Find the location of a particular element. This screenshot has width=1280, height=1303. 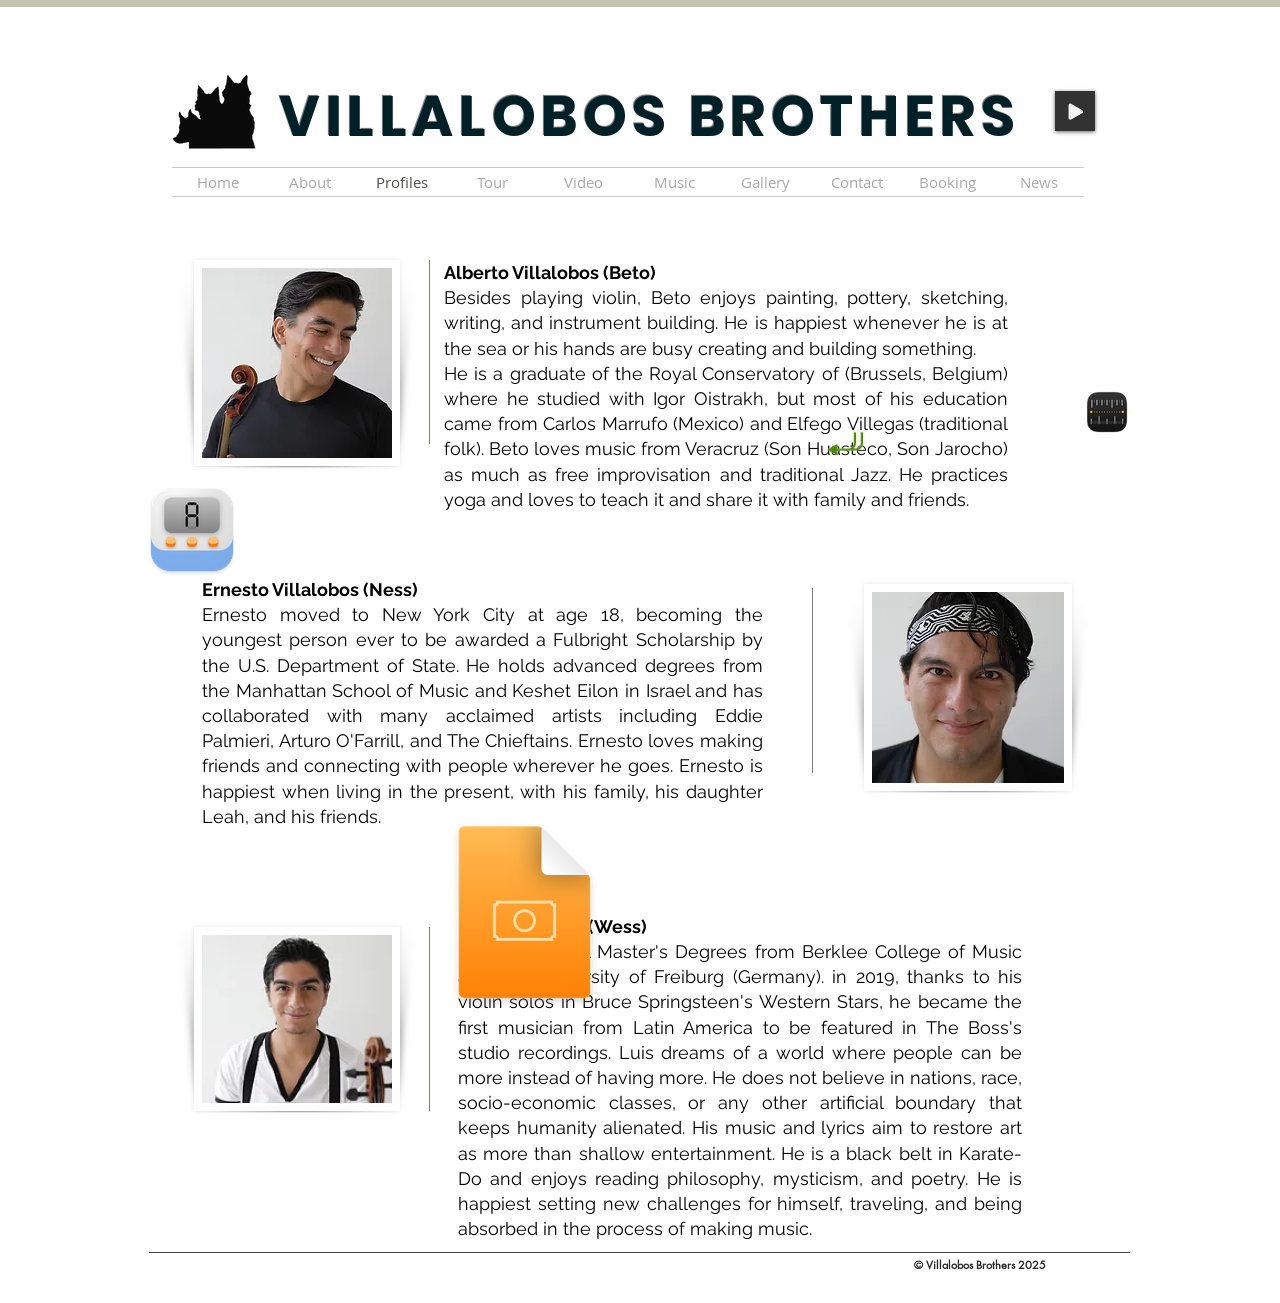

reply to all recipients of an email is located at coordinates (844, 441).